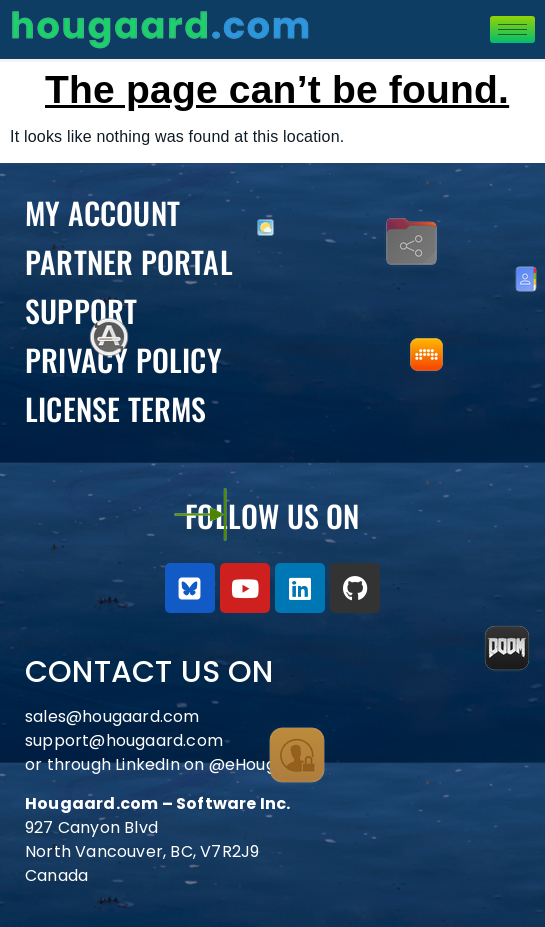 Image resolution: width=545 pixels, height=927 pixels. I want to click on open address book application, so click(526, 279).